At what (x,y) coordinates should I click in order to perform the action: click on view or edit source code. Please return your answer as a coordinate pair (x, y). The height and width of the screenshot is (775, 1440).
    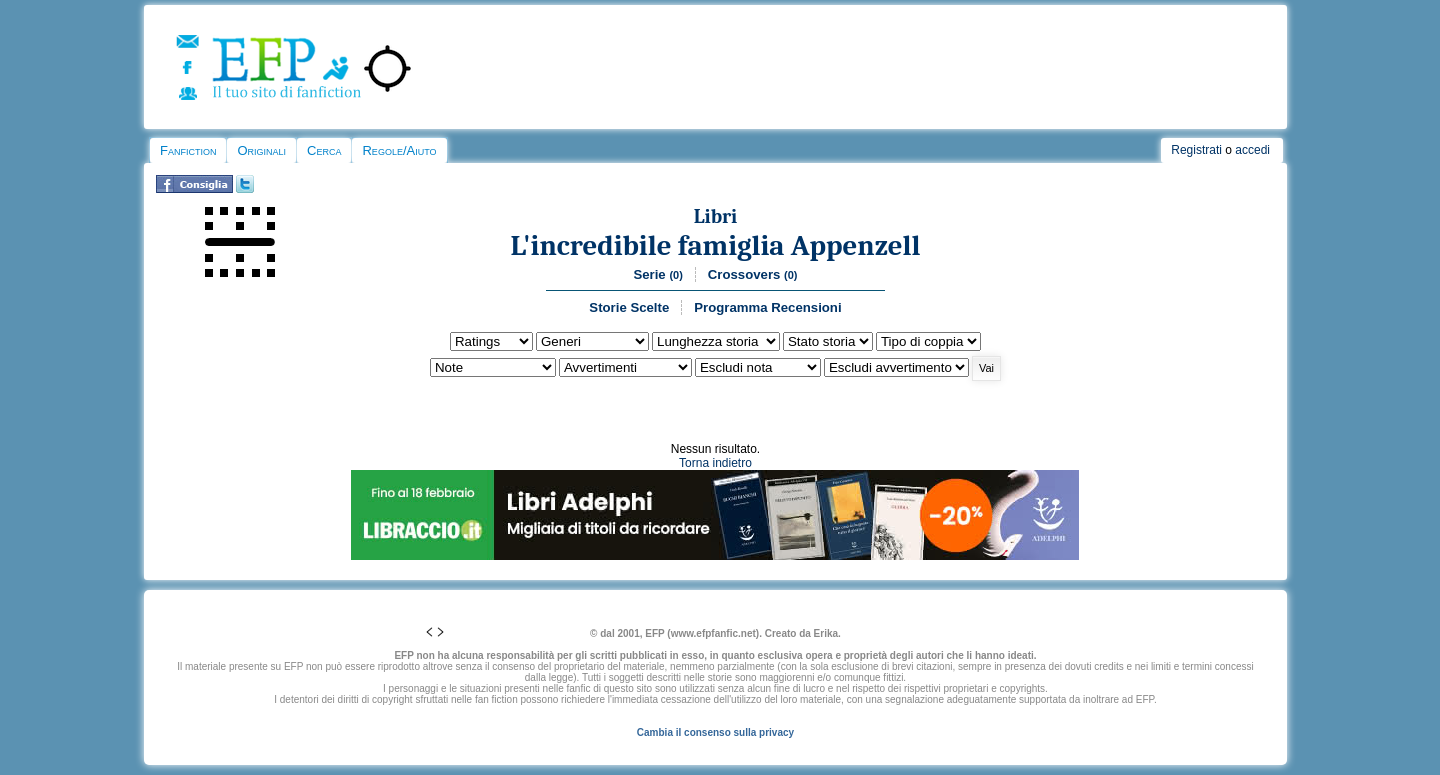
    Looking at the image, I should click on (435, 632).